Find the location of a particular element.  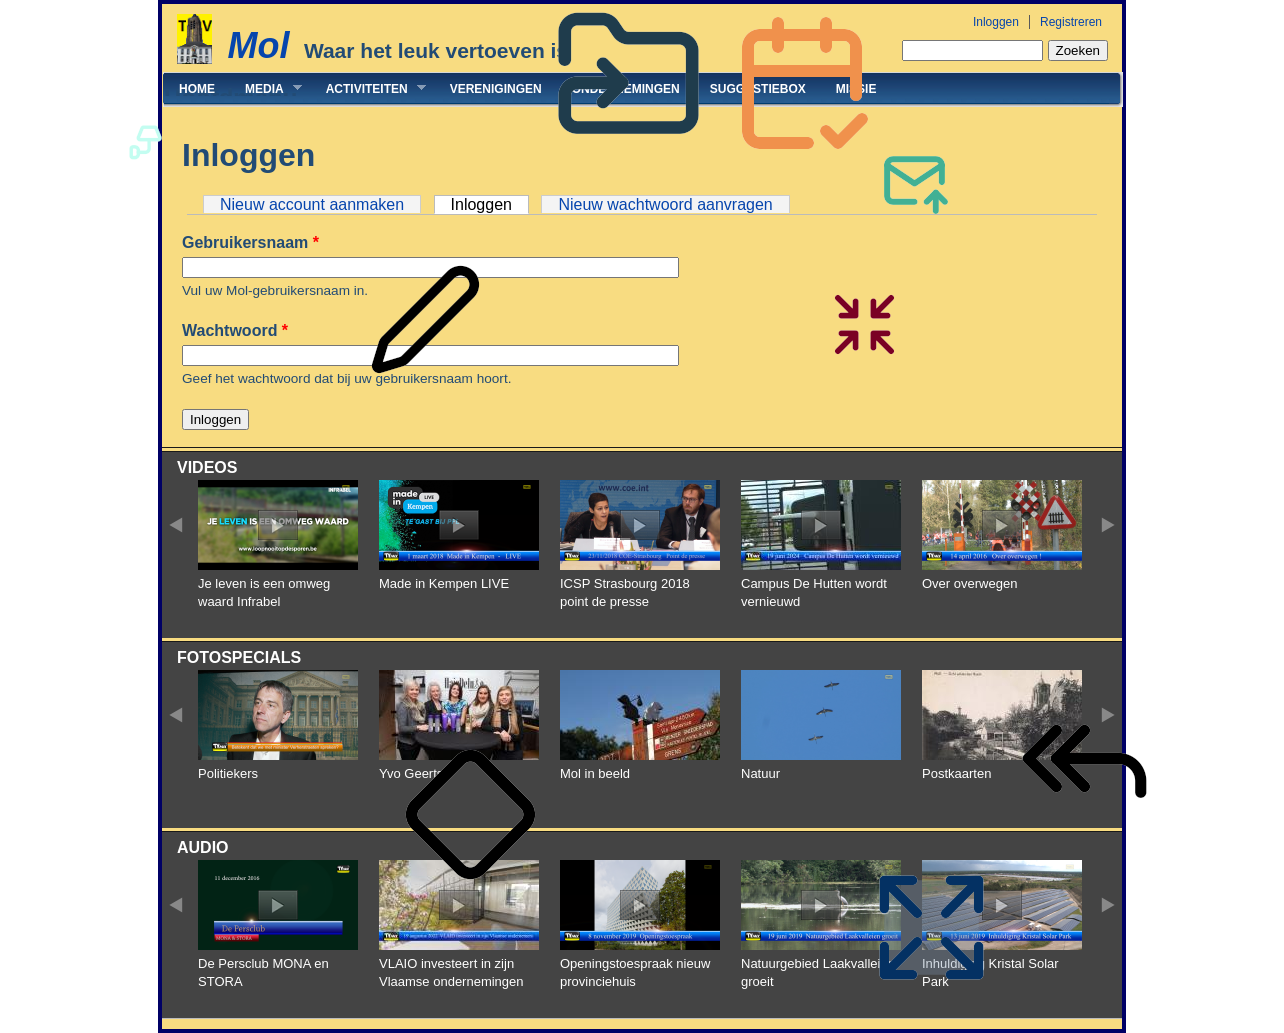

expand to fullscreen mode is located at coordinates (931, 927).